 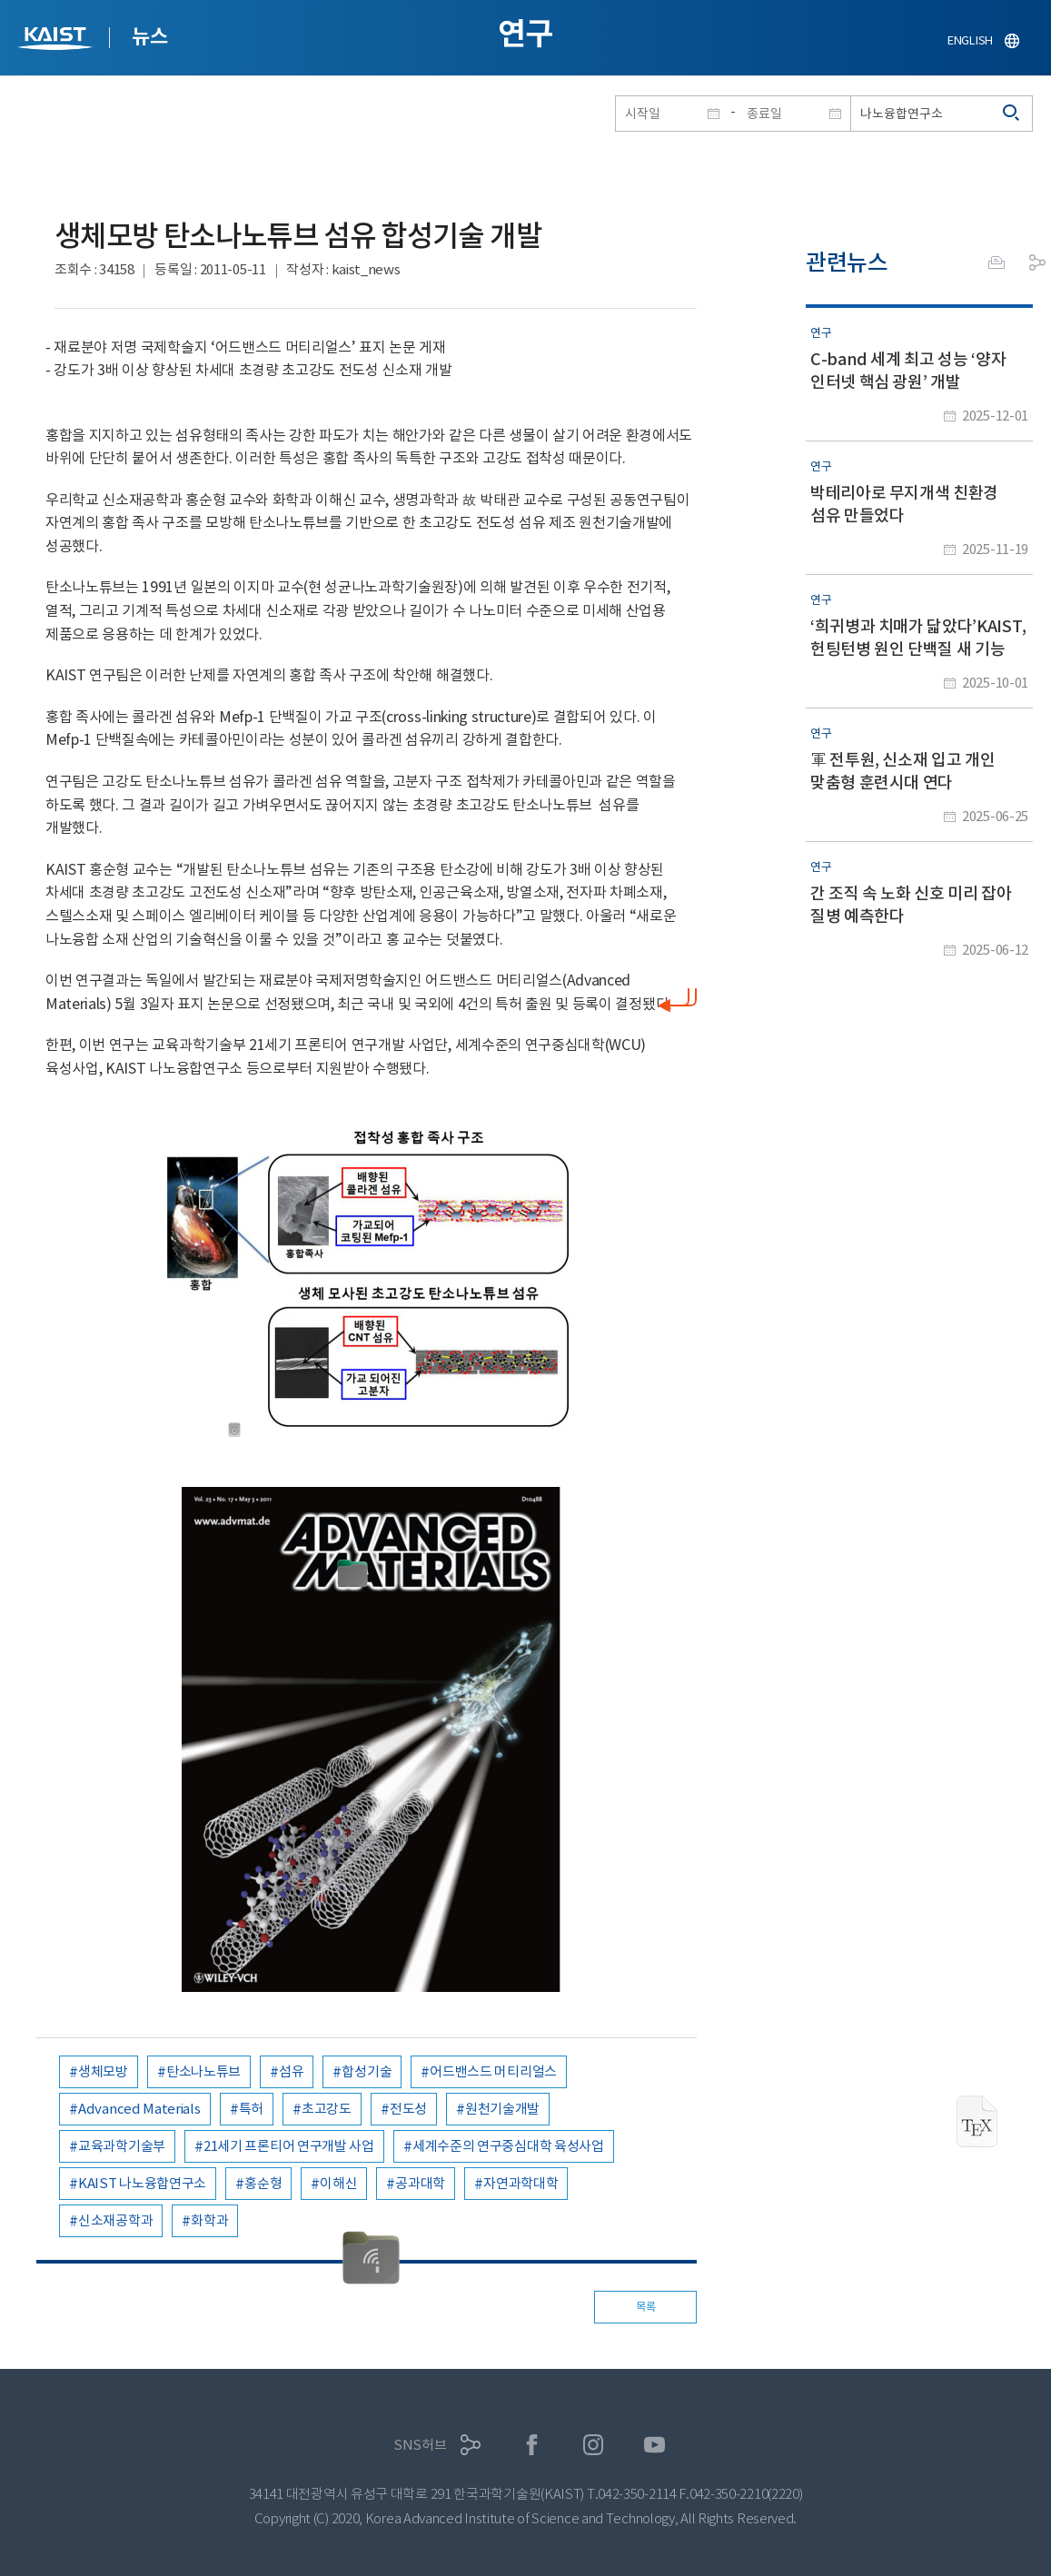 I want to click on reply all to an email message, so click(x=677, y=997).